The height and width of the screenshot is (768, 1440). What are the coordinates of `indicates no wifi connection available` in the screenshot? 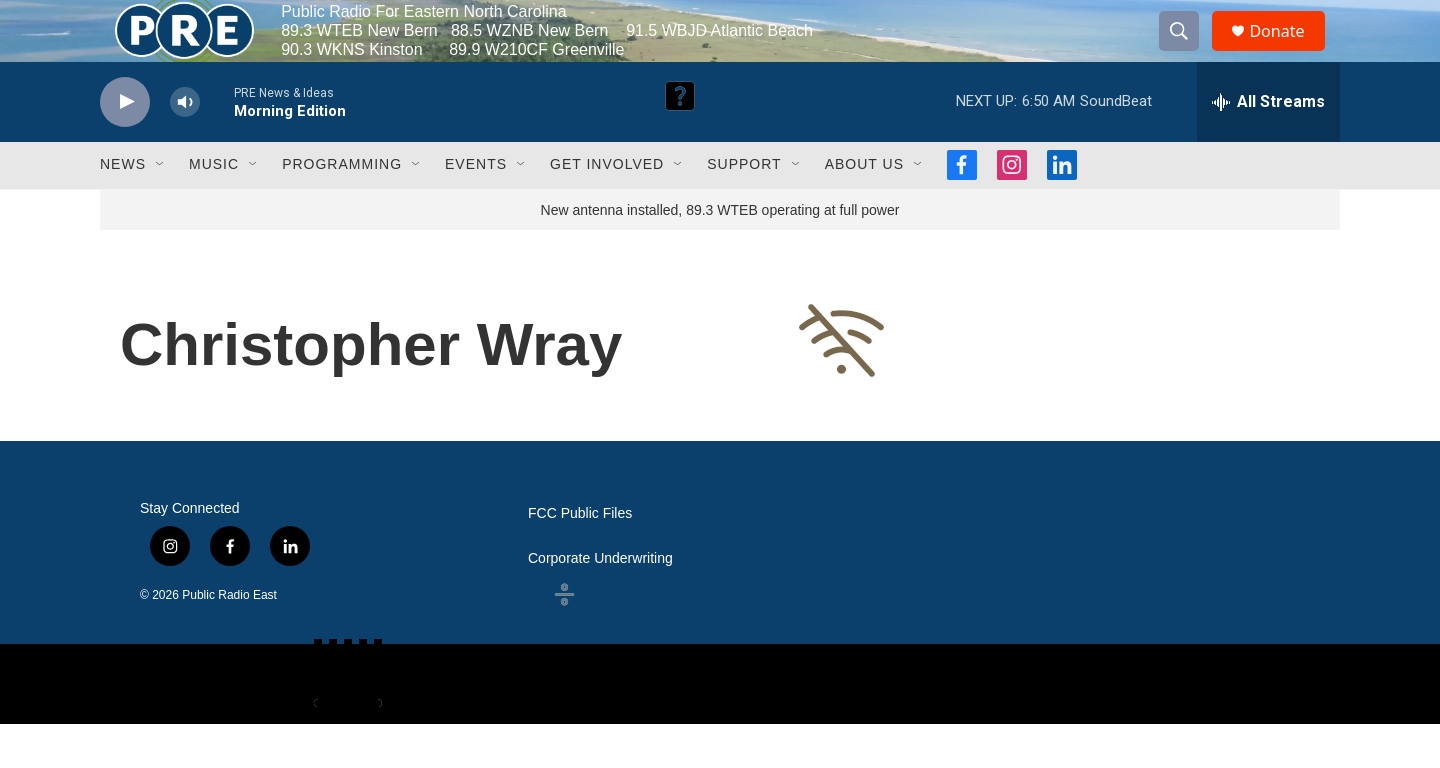 It's located at (841, 340).